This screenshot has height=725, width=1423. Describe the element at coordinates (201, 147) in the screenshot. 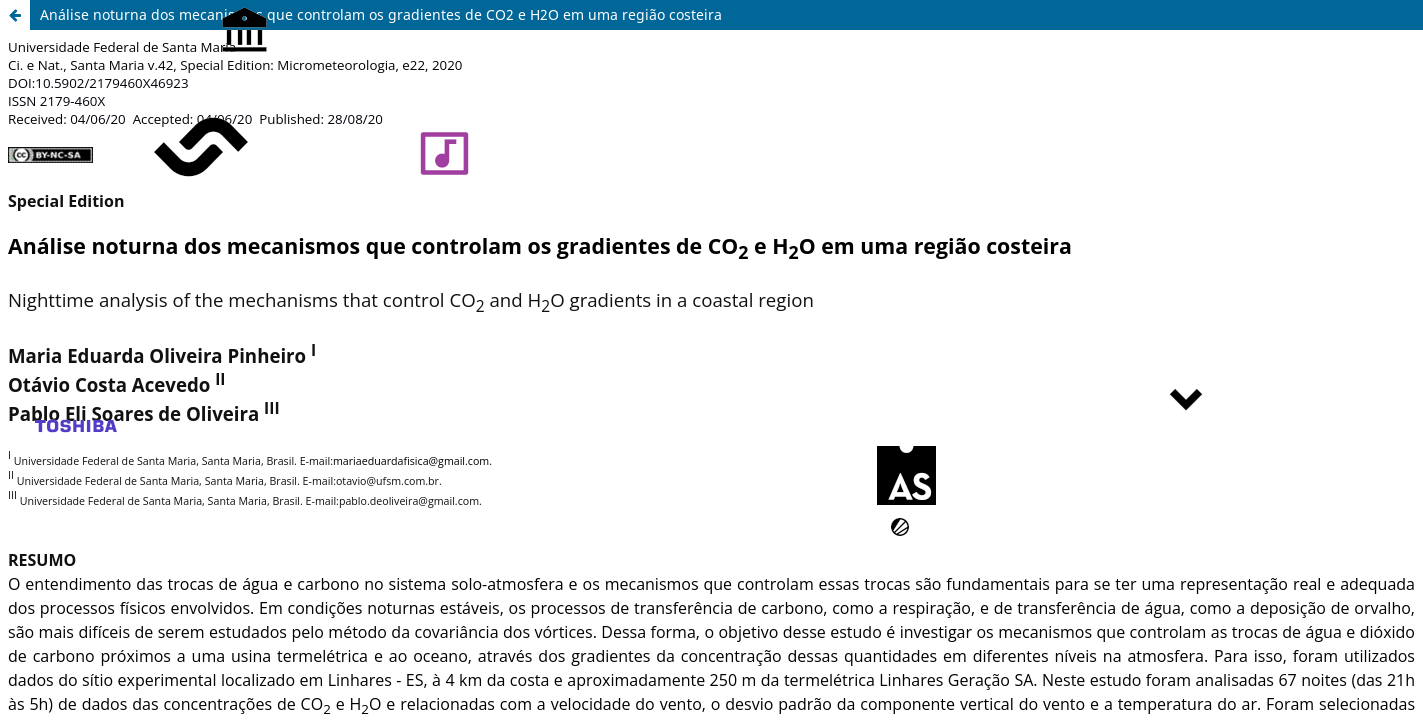

I see `semaphore ci logo` at that location.